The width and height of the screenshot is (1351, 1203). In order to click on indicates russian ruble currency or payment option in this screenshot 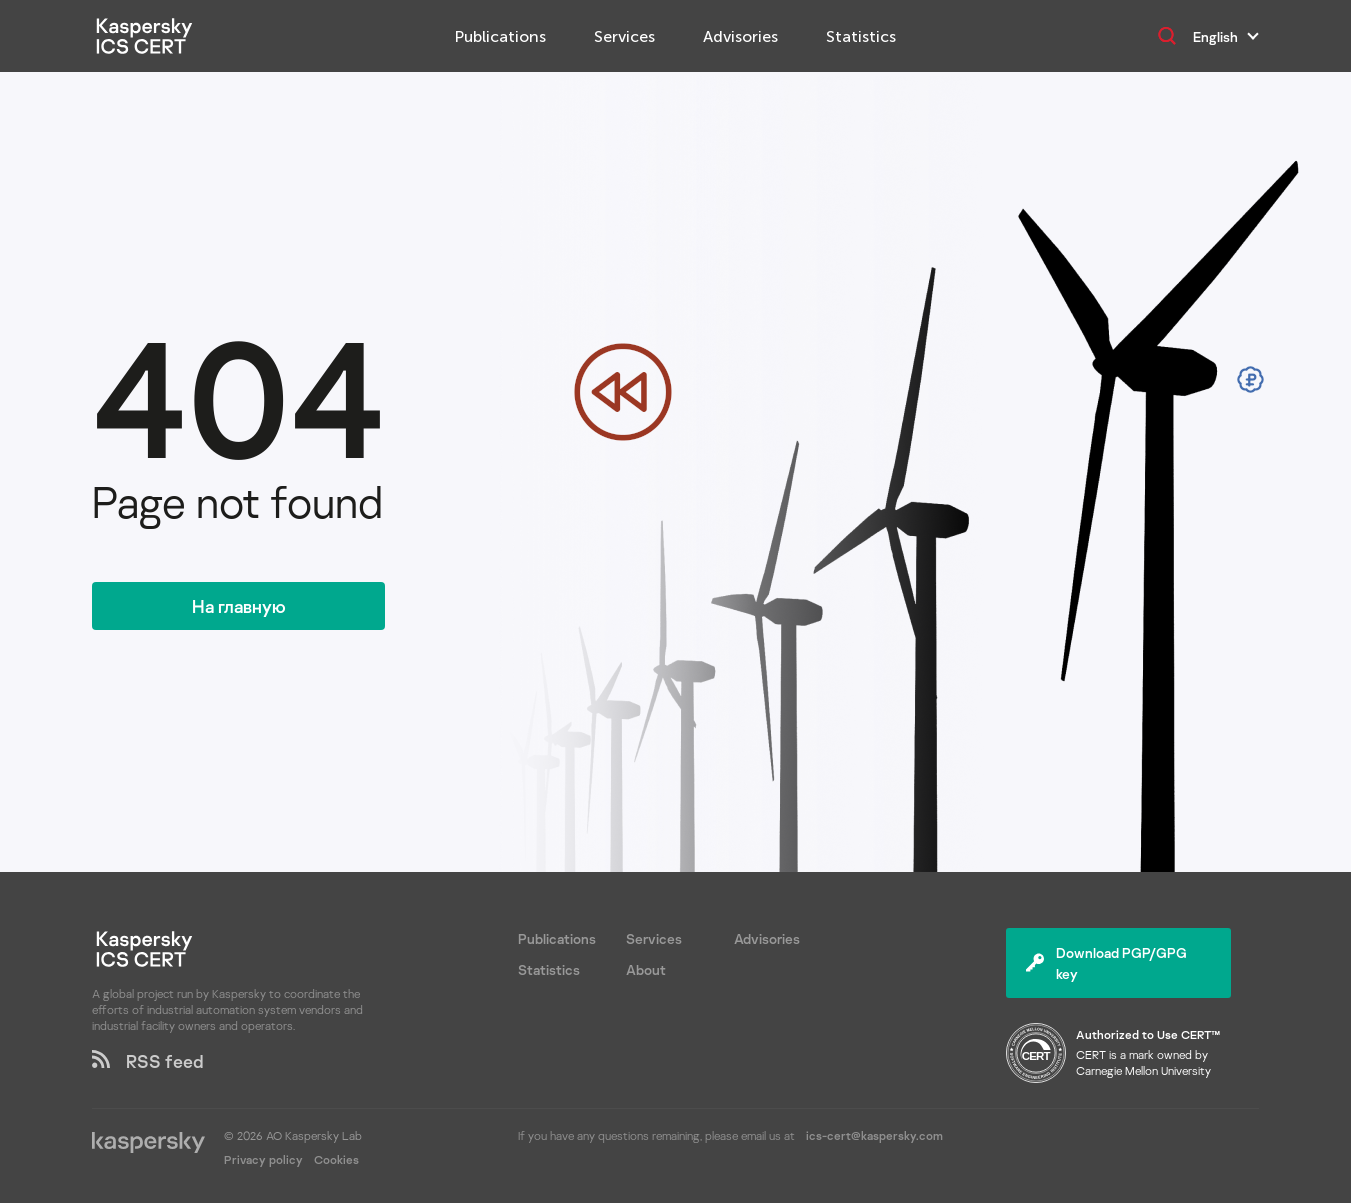, I will do `click(1250, 379)`.